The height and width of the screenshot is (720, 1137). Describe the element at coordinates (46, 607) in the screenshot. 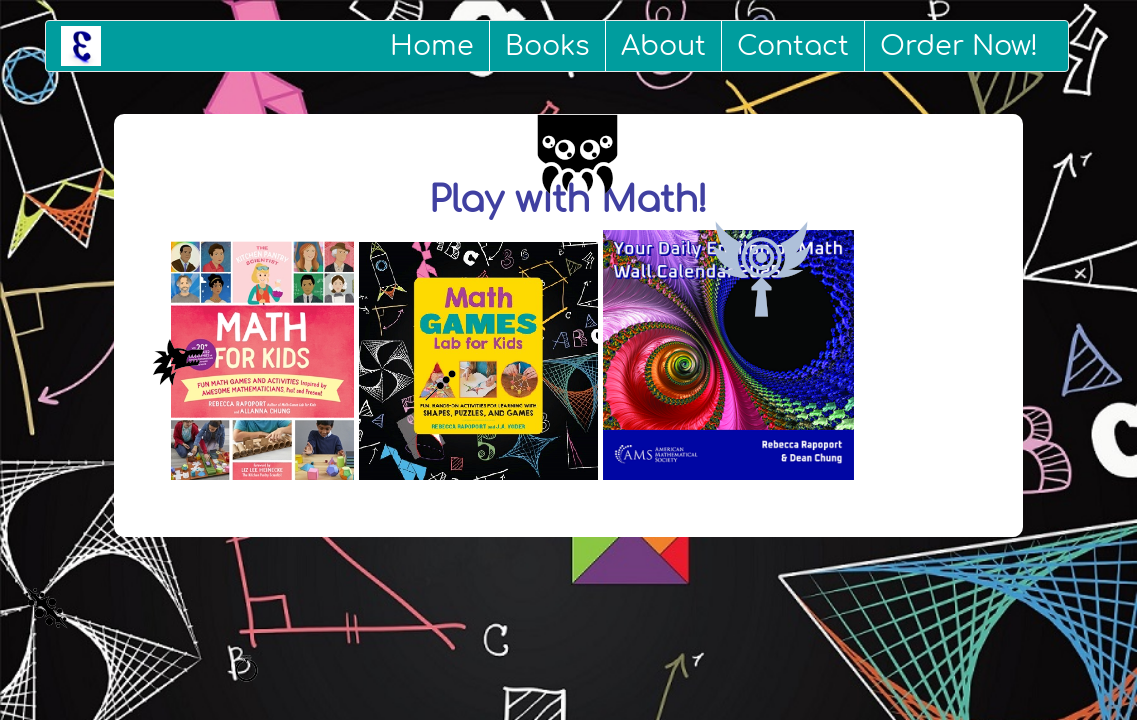

I see `indicates a bleeding or infection status effect` at that location.